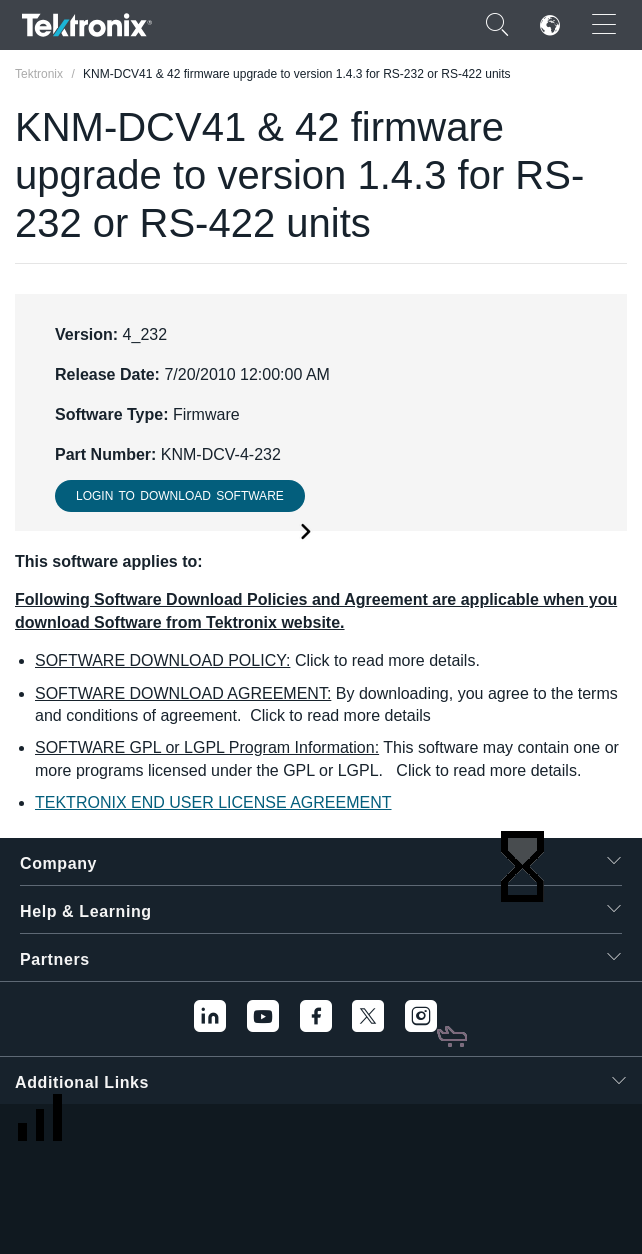 This screenshot has width=642, height=1254. Describe the element at coordinates (522, 866) in the screenshot. I see `indicates time remaining or process starting` at that location.